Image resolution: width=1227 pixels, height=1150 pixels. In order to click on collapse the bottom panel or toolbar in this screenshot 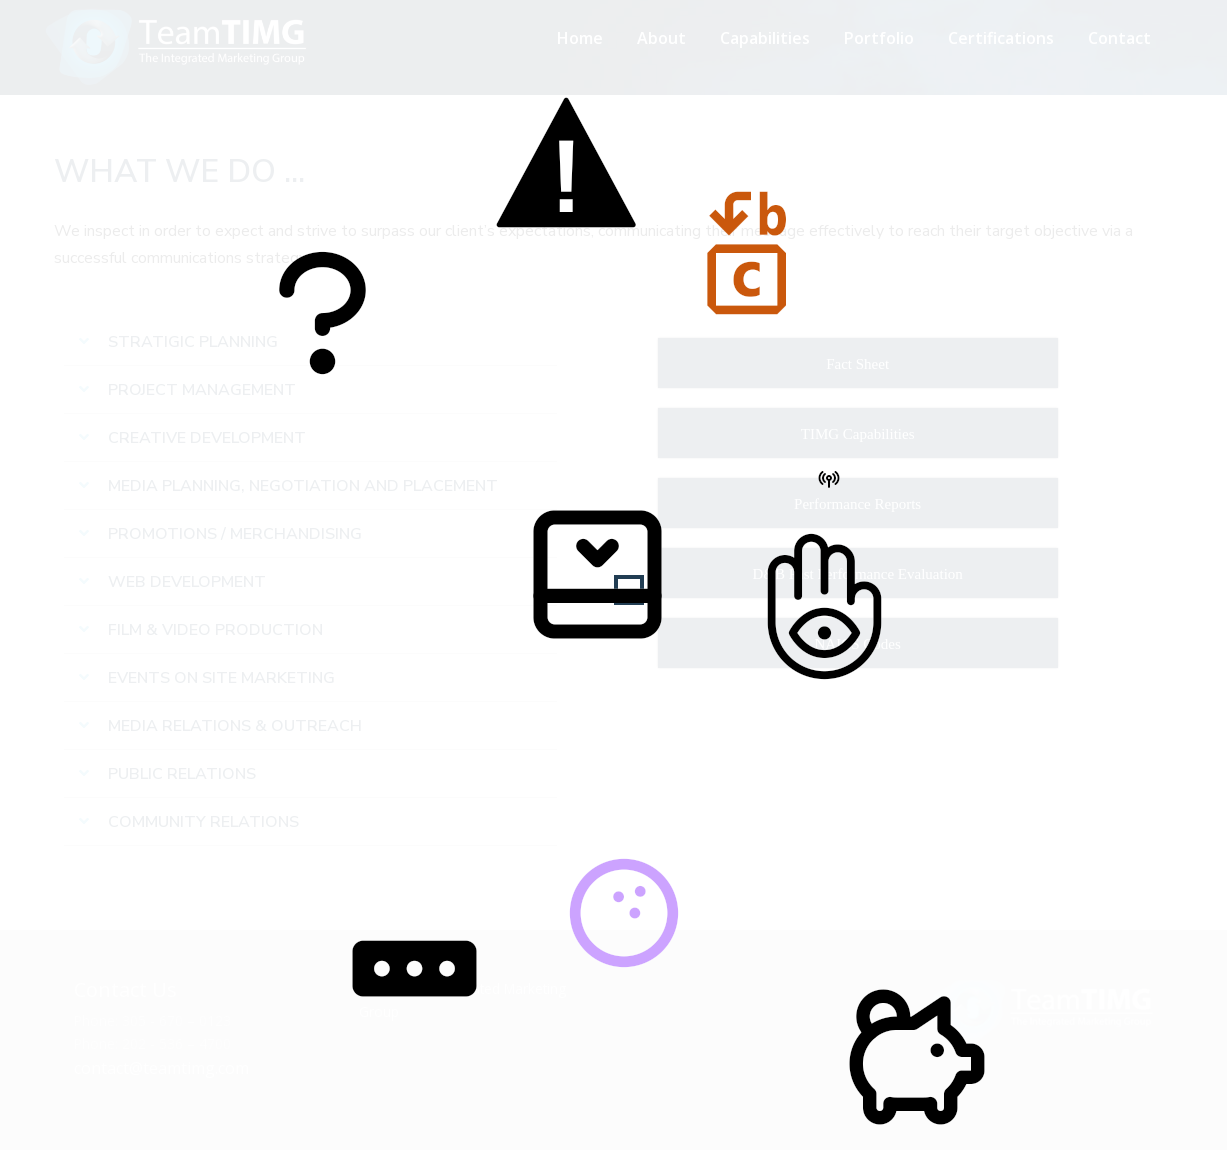, I will do `click(597, 574)`.